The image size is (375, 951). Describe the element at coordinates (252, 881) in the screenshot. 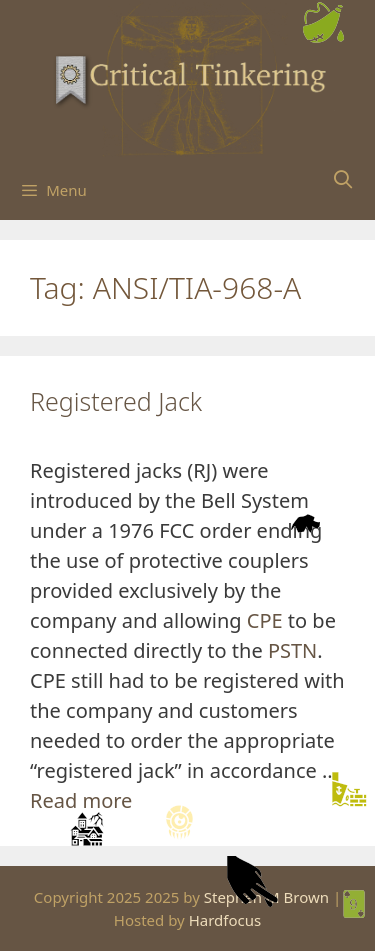

I see `indicates hoping for luck or a positive outcome` at that location.